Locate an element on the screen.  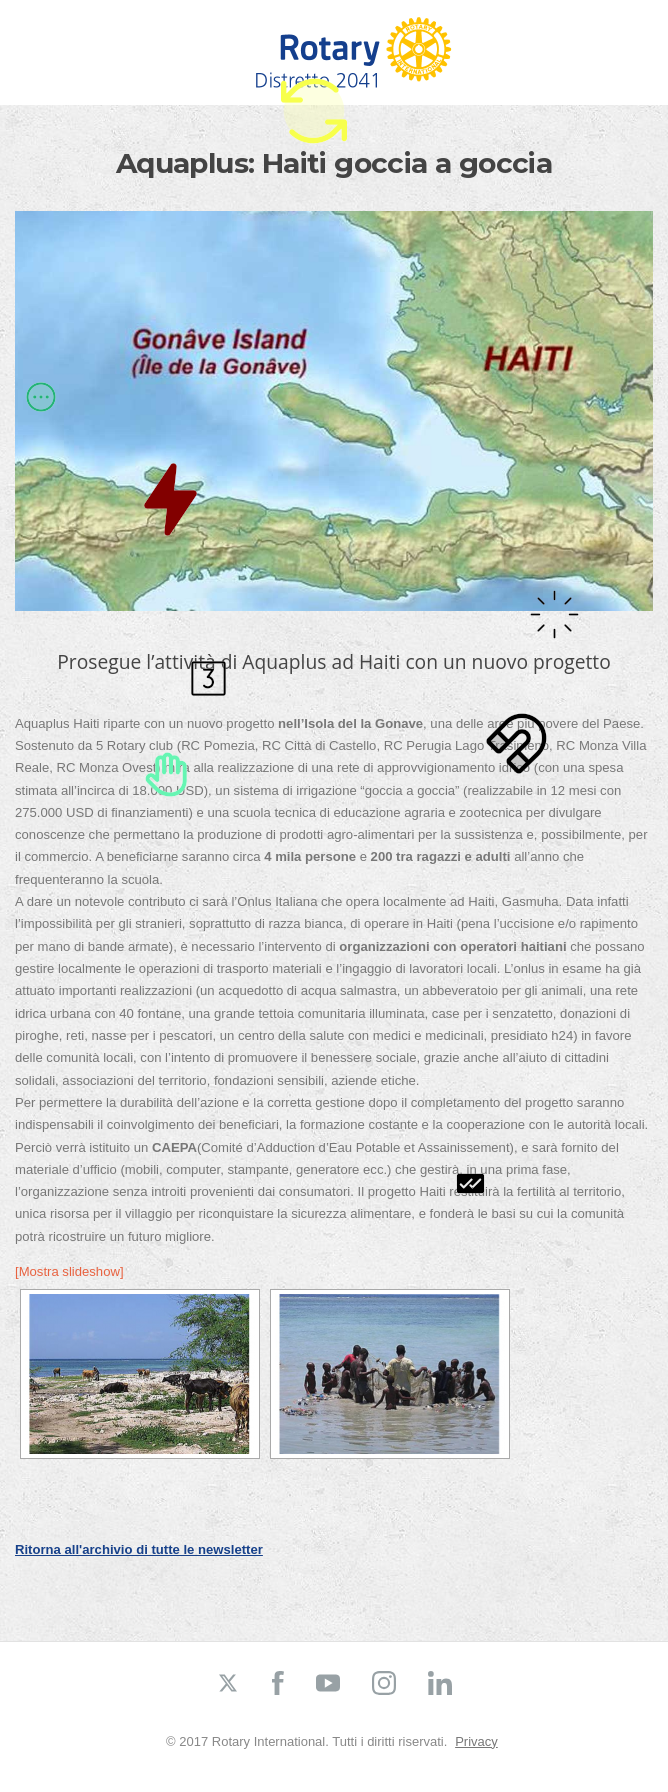
indicates content is loading is located at coordinates (554, 614).